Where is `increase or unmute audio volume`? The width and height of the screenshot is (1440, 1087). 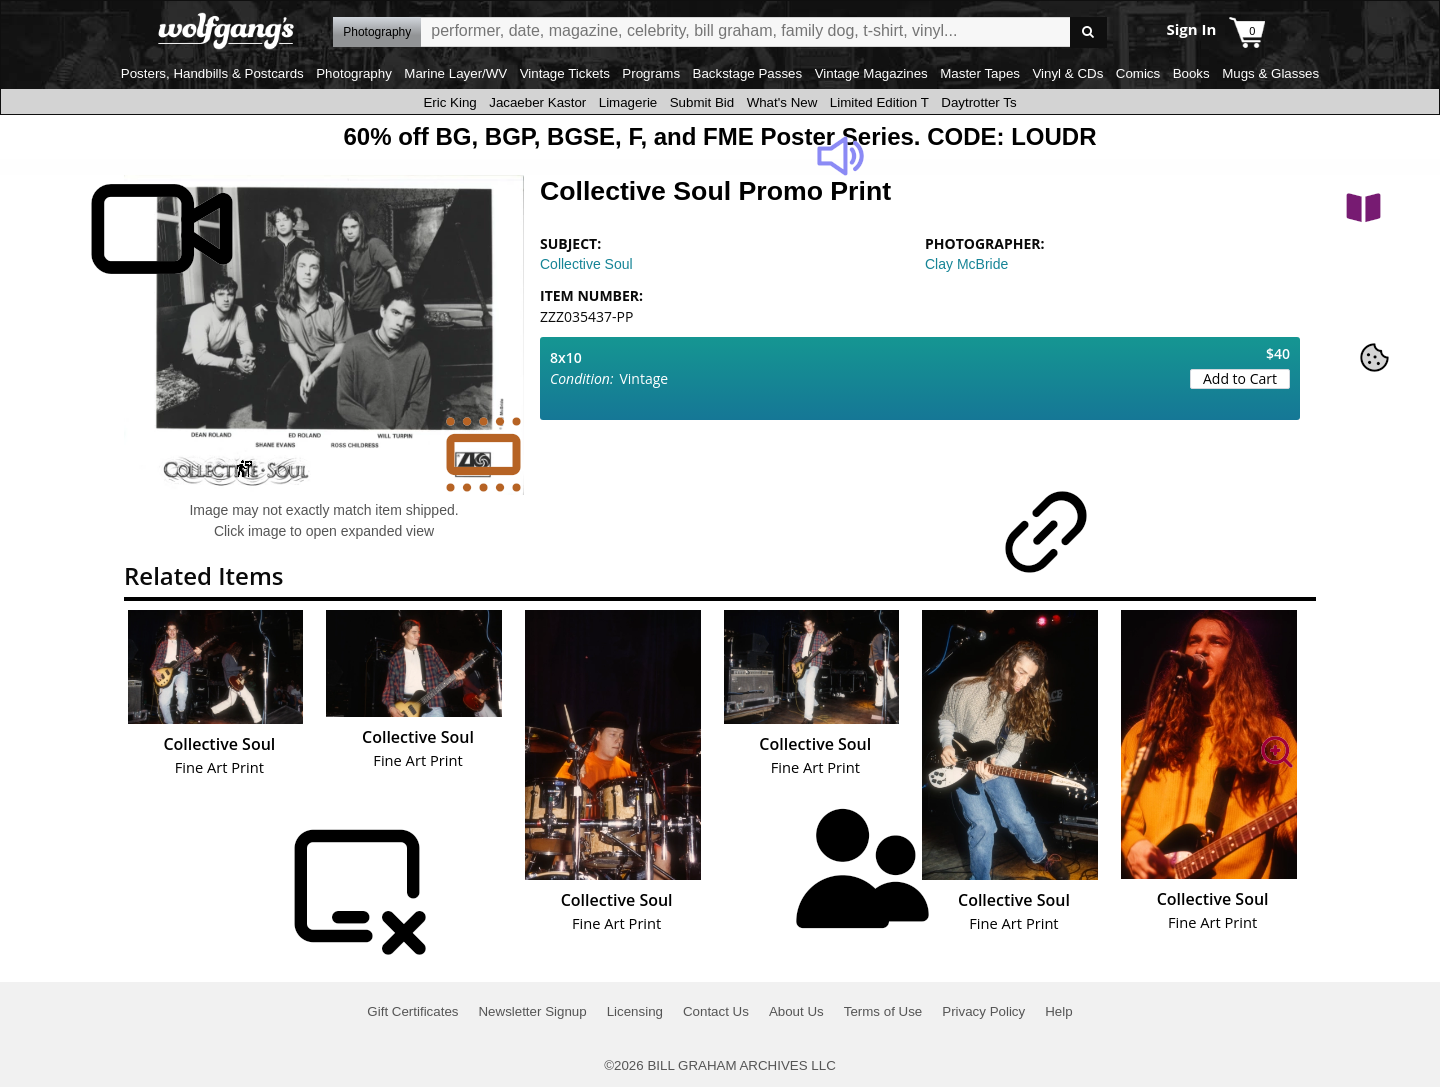
increase or unmute audio volume is located at coordinates (840, 156).